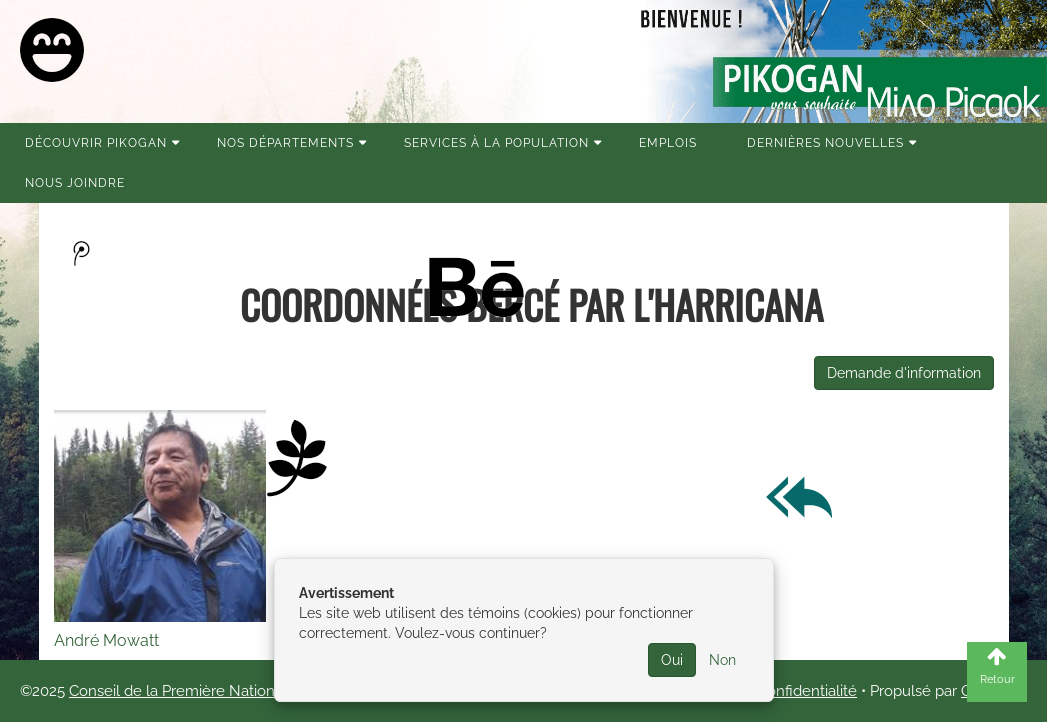  I want to click on add a reaction to a message, so click(52, 50).